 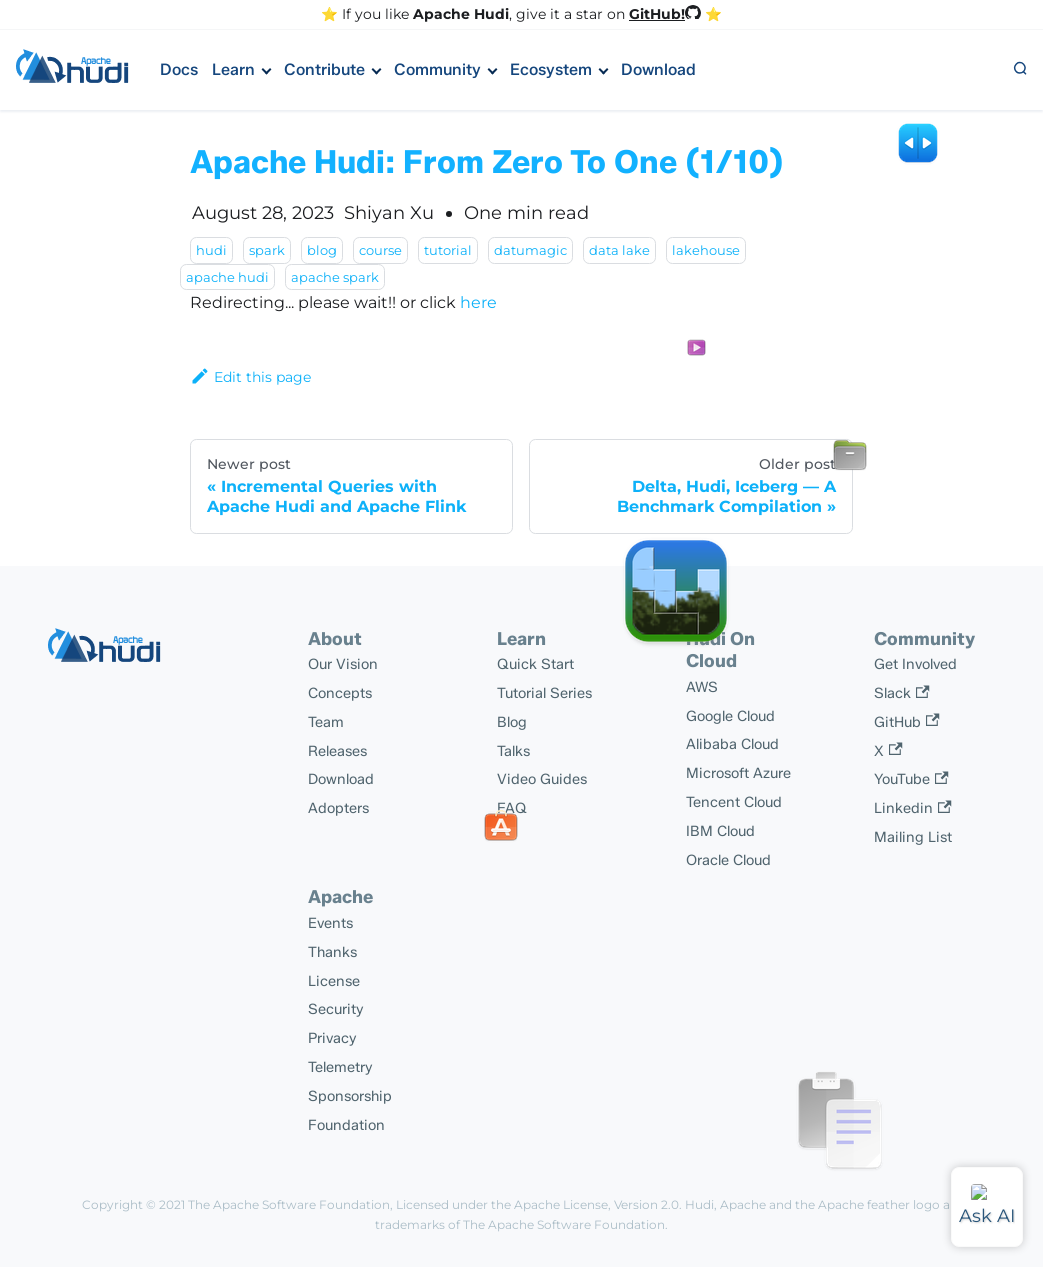 I want to click on open media player application, so click(x=696, y=347).